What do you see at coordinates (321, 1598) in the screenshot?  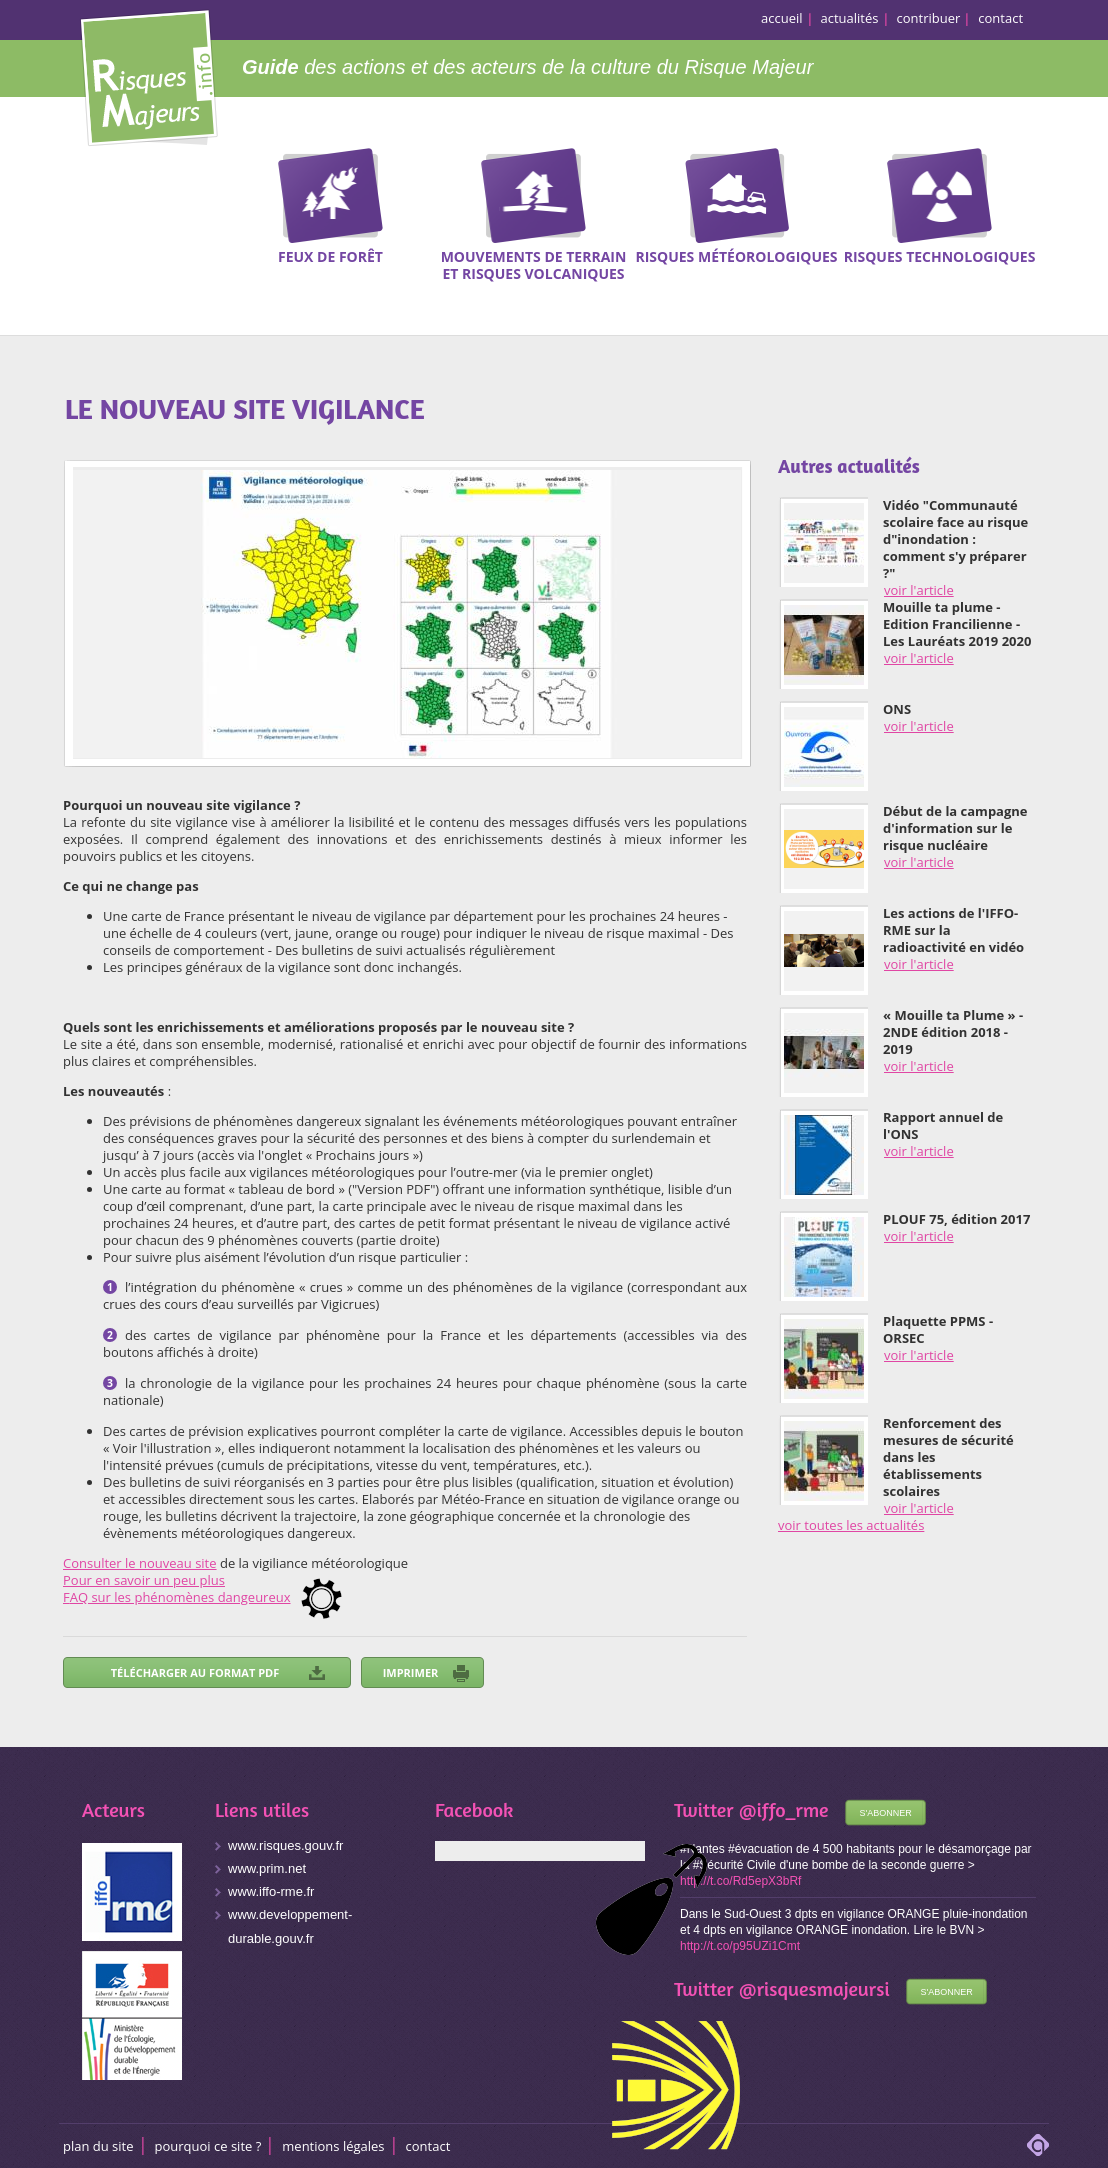 I see `access settings or preferences` at bounding box center [321, 1598].